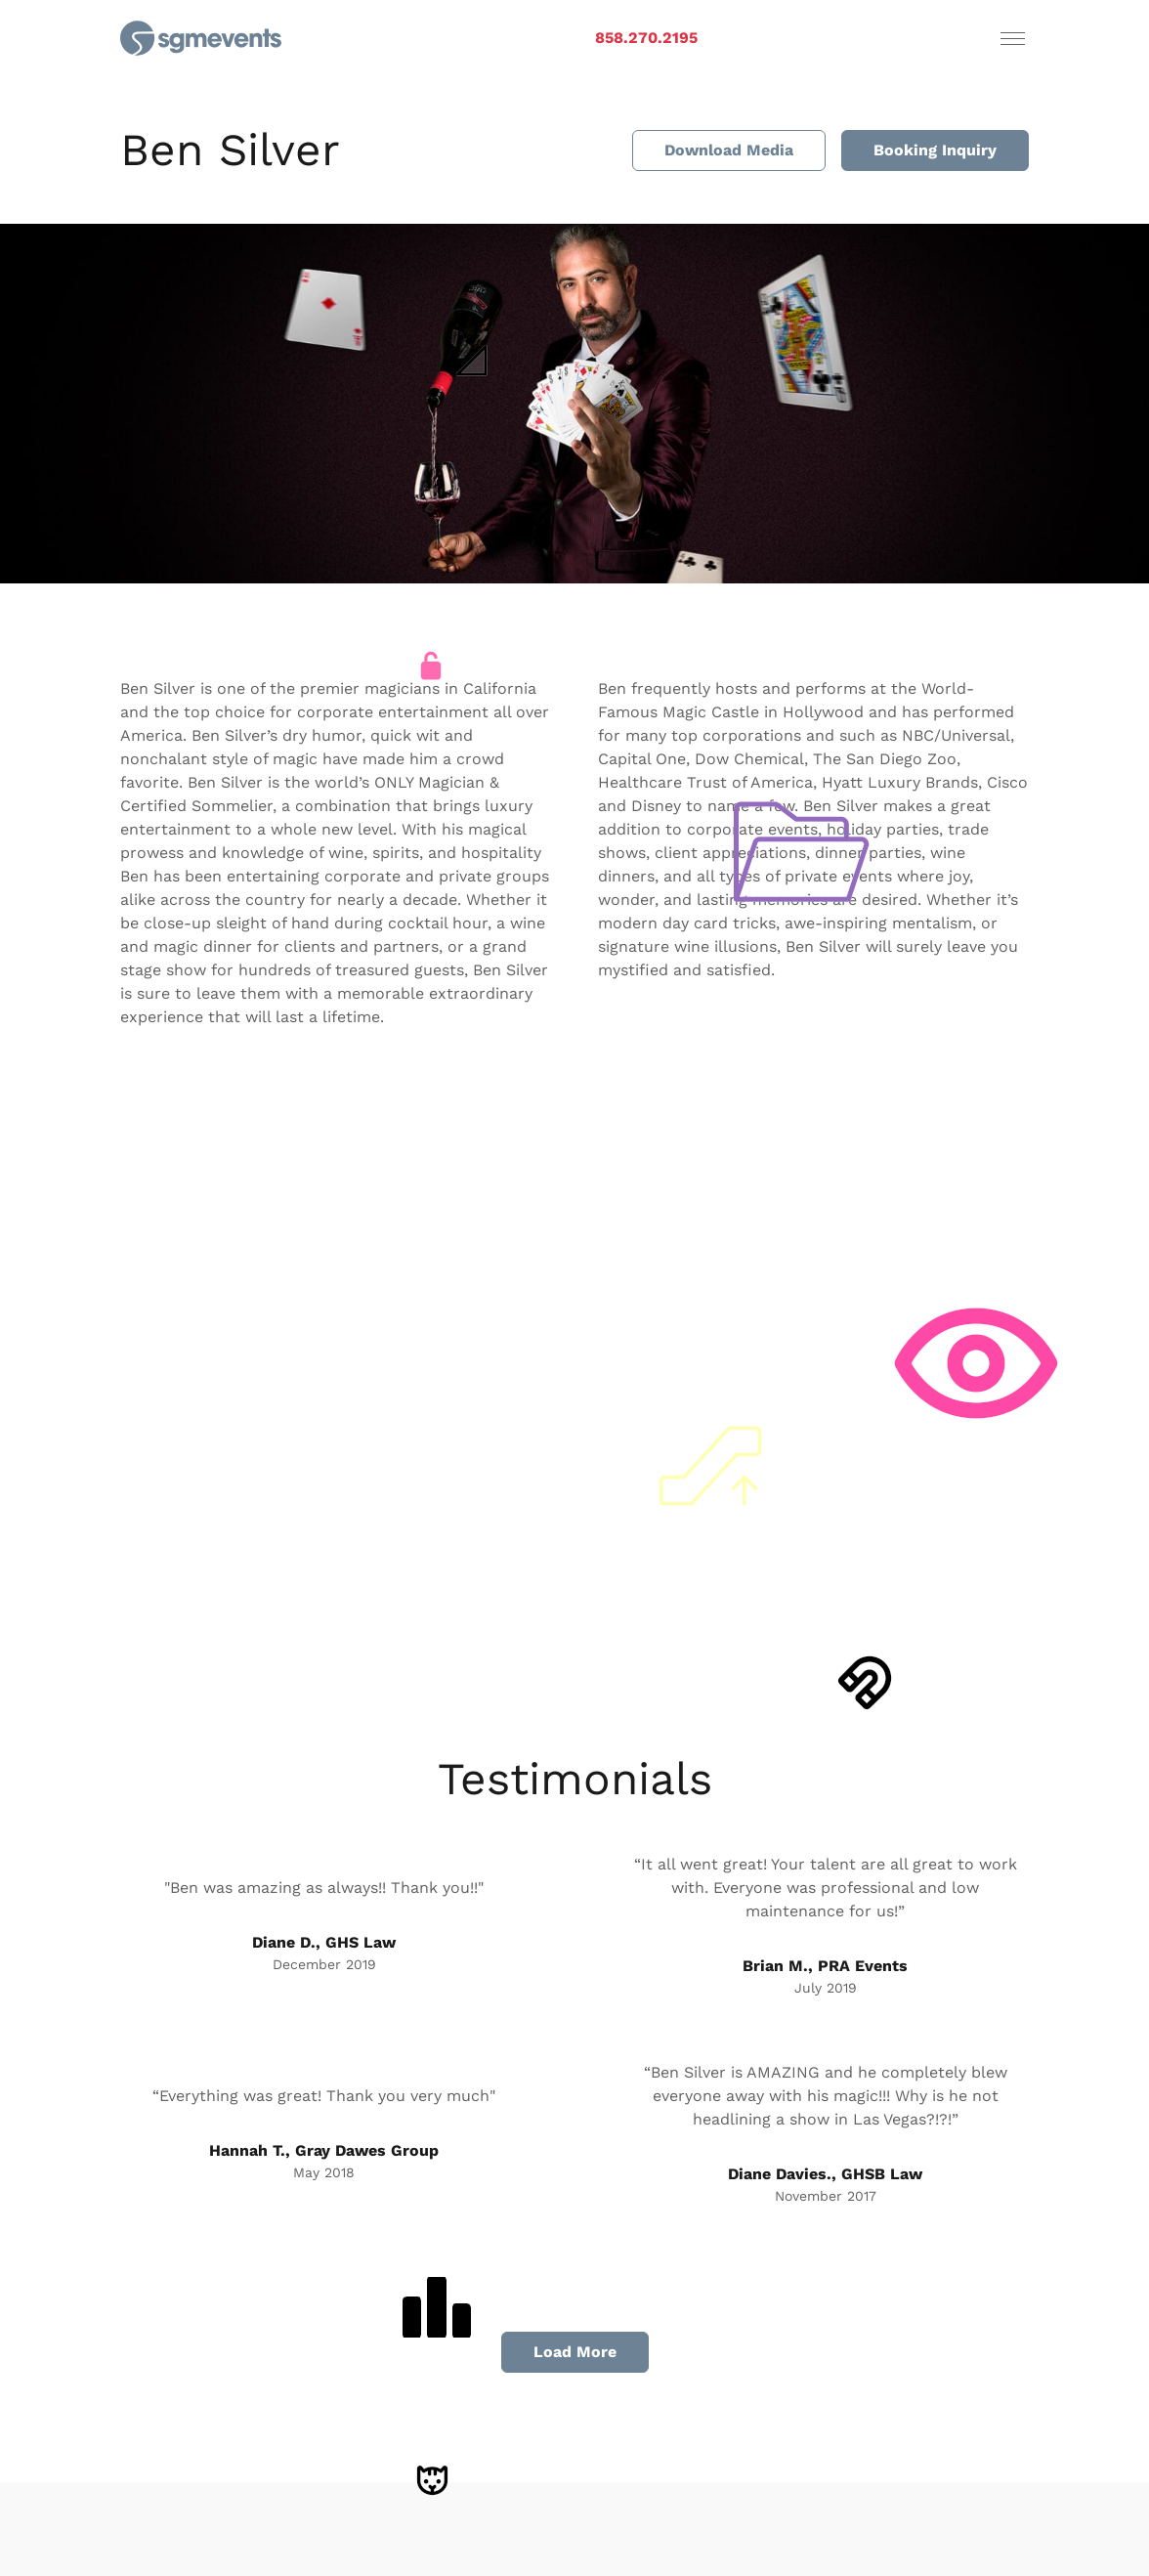  What do you see at coordinates (976, 1363) in the screenshot?
I see `view or preview content` at bounding box center [976, 1363].